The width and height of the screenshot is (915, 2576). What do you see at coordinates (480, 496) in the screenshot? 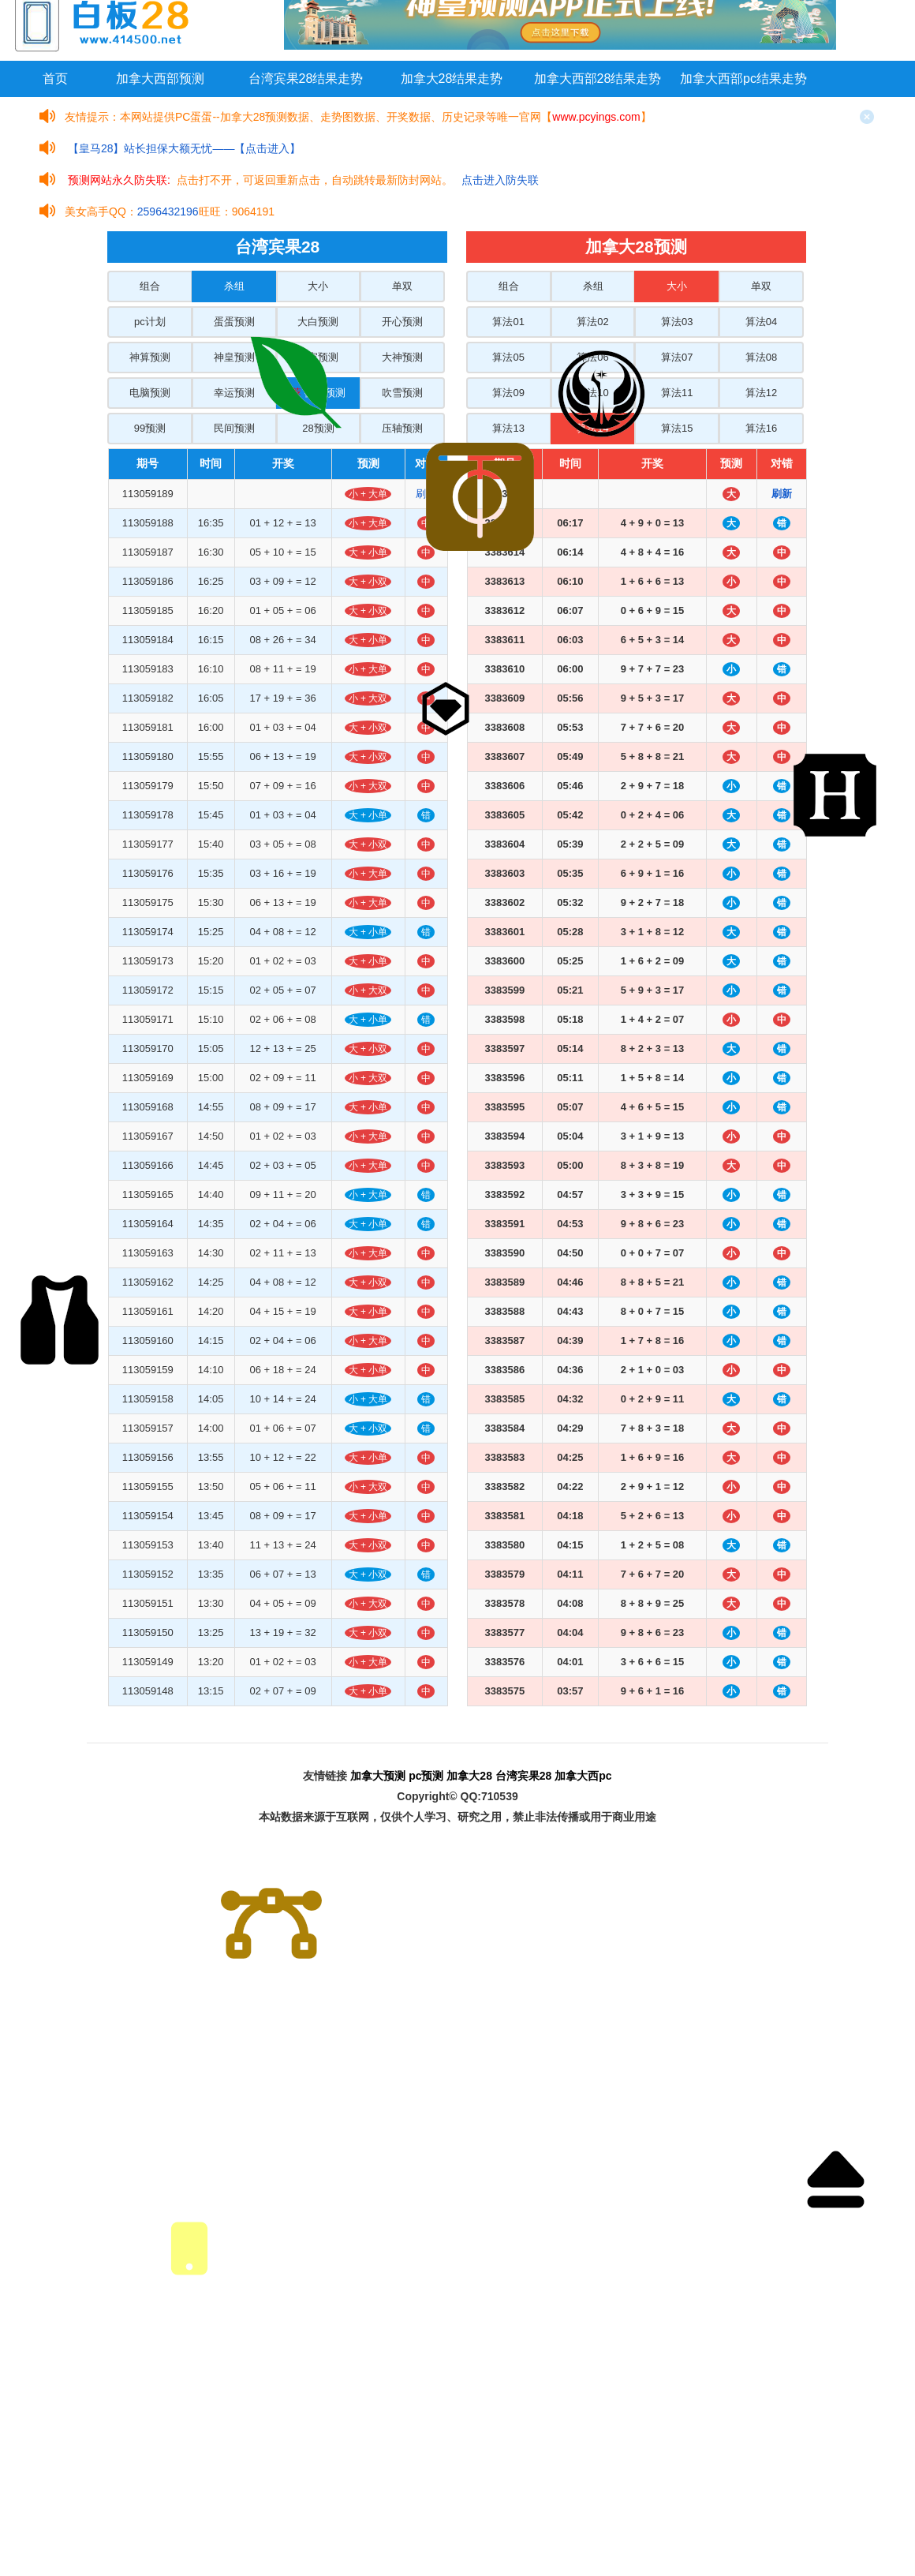
I see `open zerotier network settings` at bounding box center [480, 496].